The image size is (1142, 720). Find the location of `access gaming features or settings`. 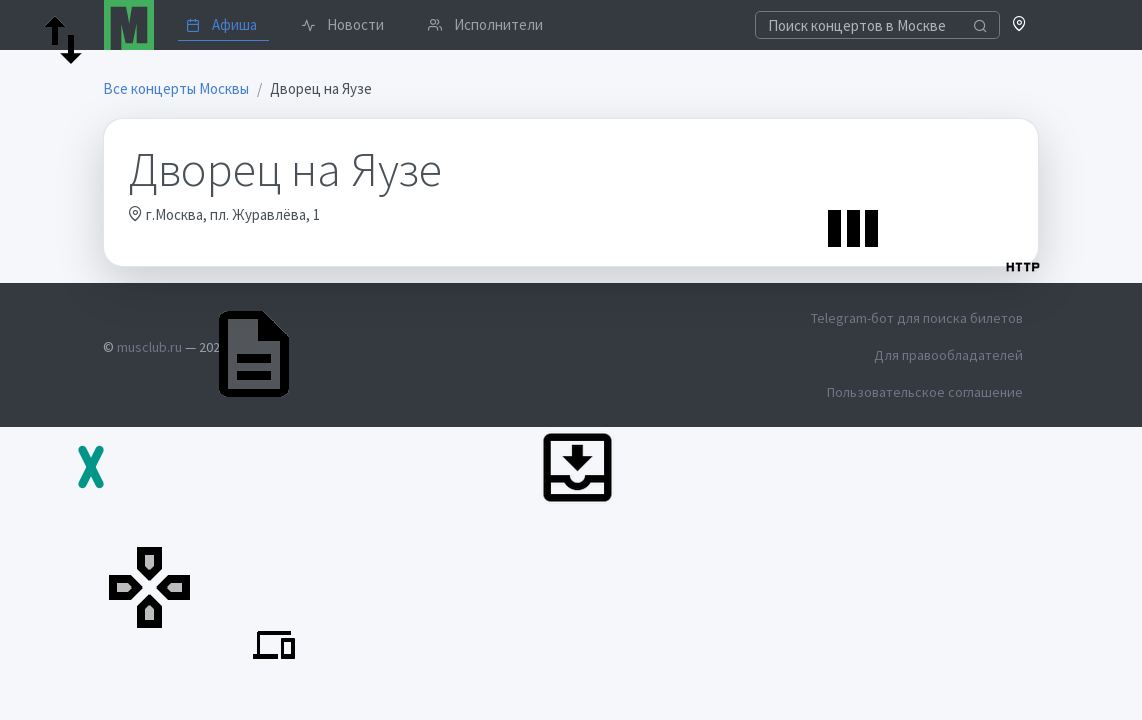

access gaming features or settings is located at coordinates (149, 587).